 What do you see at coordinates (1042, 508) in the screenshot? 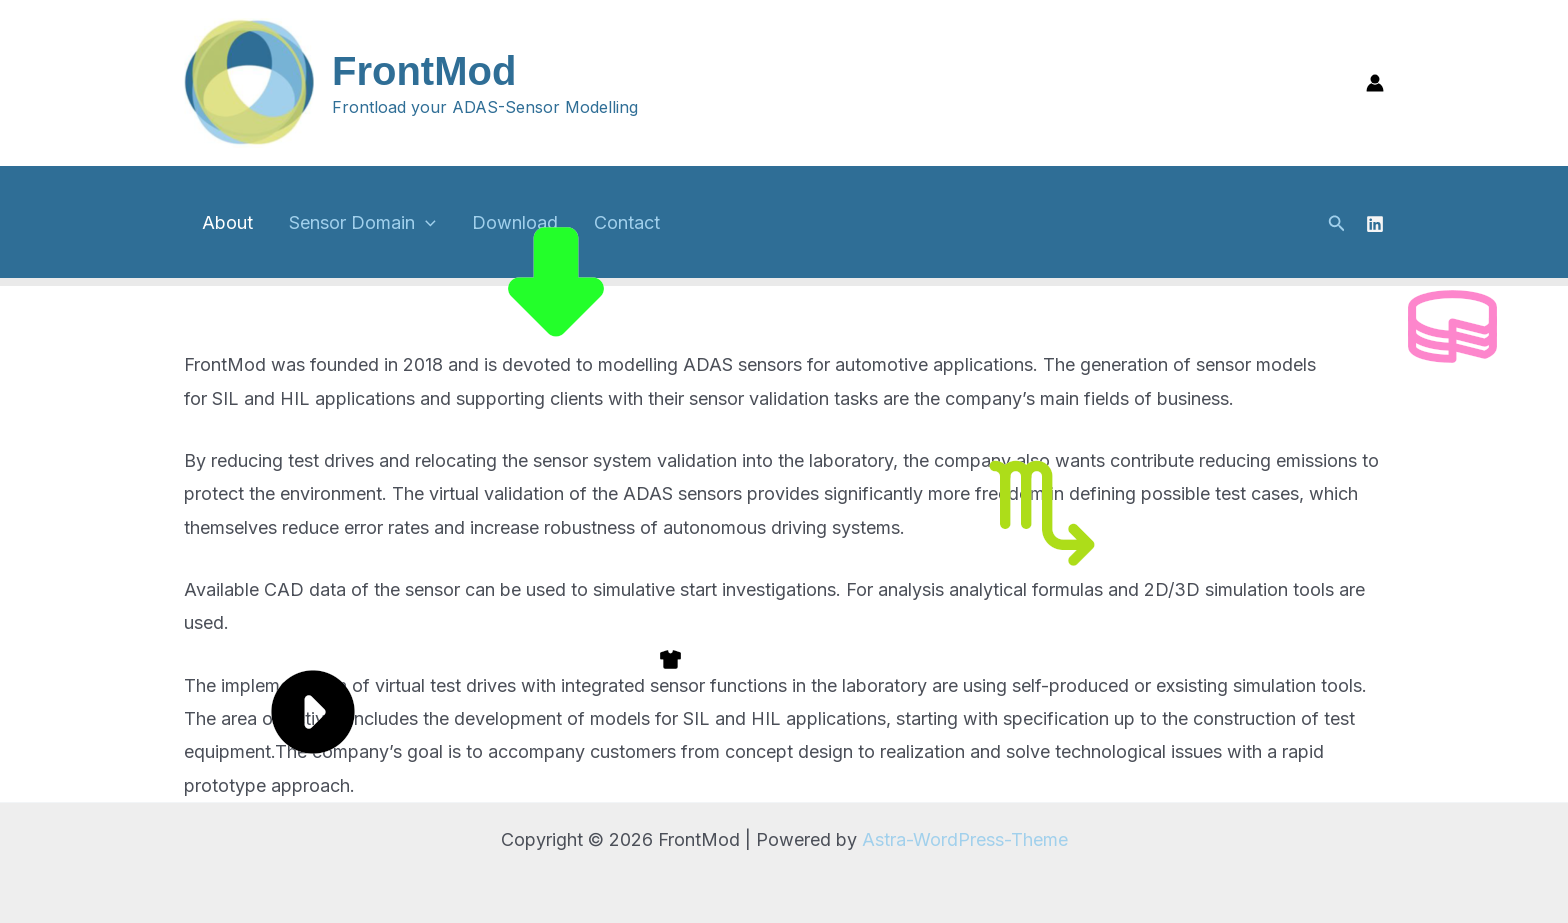
I see `indicates scorpio zodiac sign` at bounding box center [1042, 508].